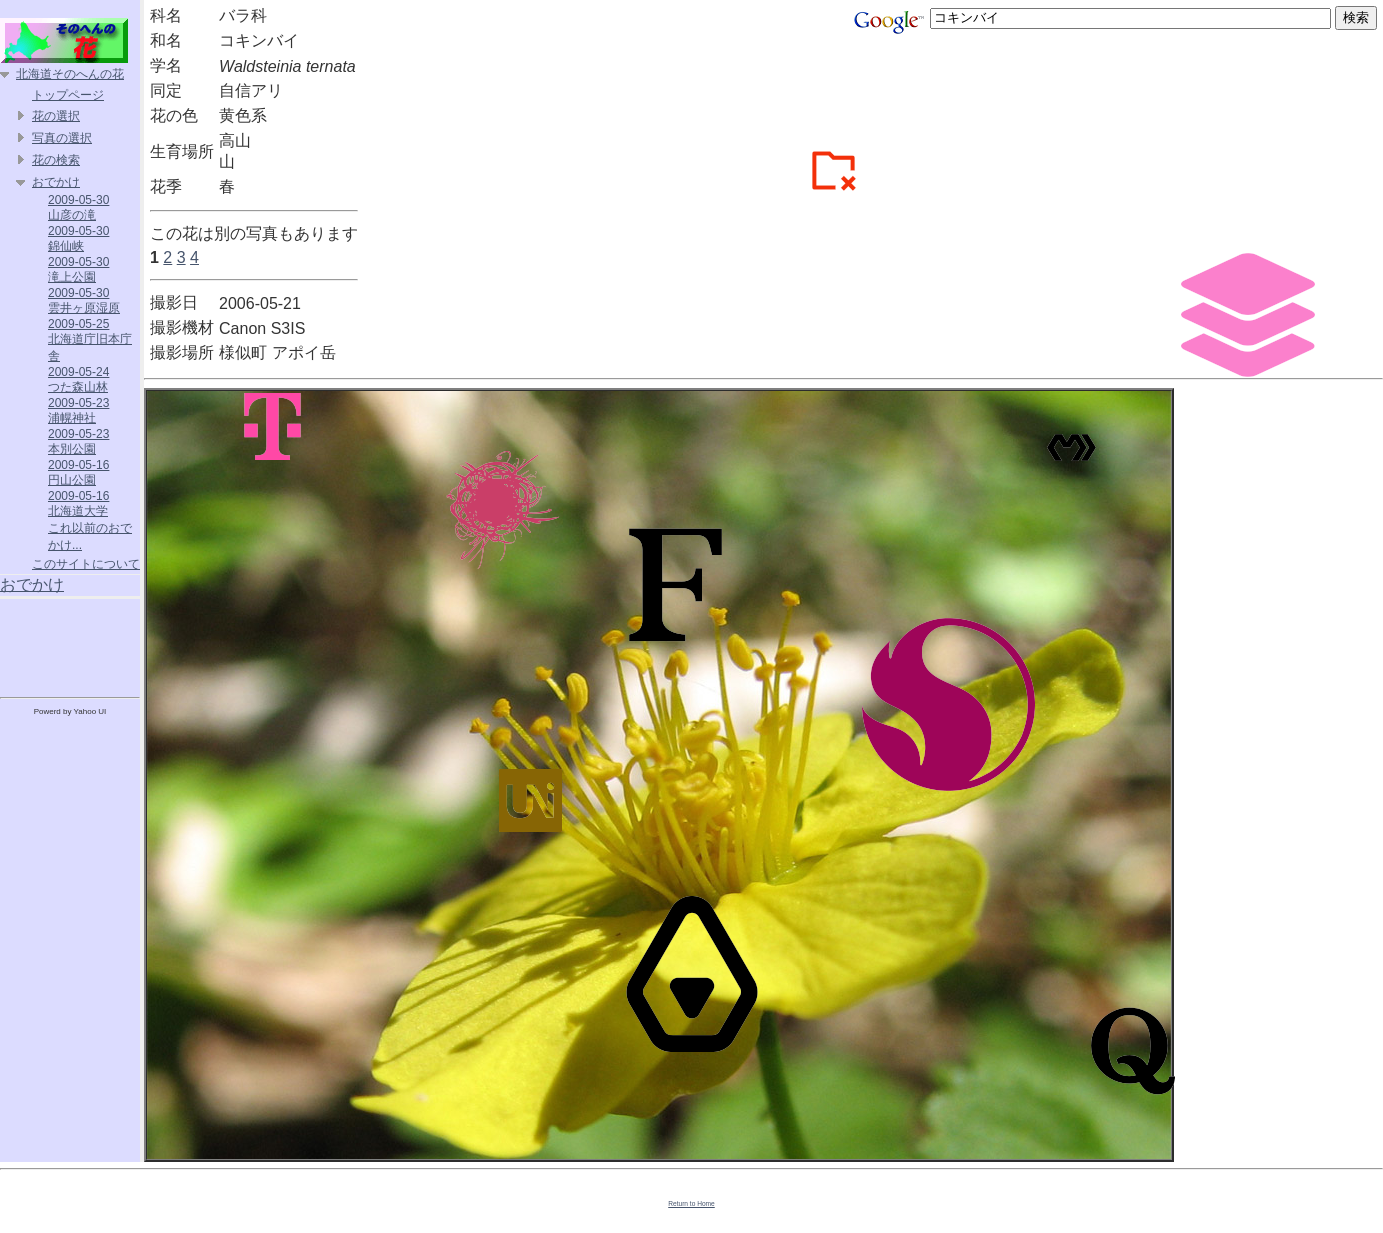 The width and height of the screenshot is (1383, 1233). I want to click on deutsche telekom company logo, so click(272, 426).